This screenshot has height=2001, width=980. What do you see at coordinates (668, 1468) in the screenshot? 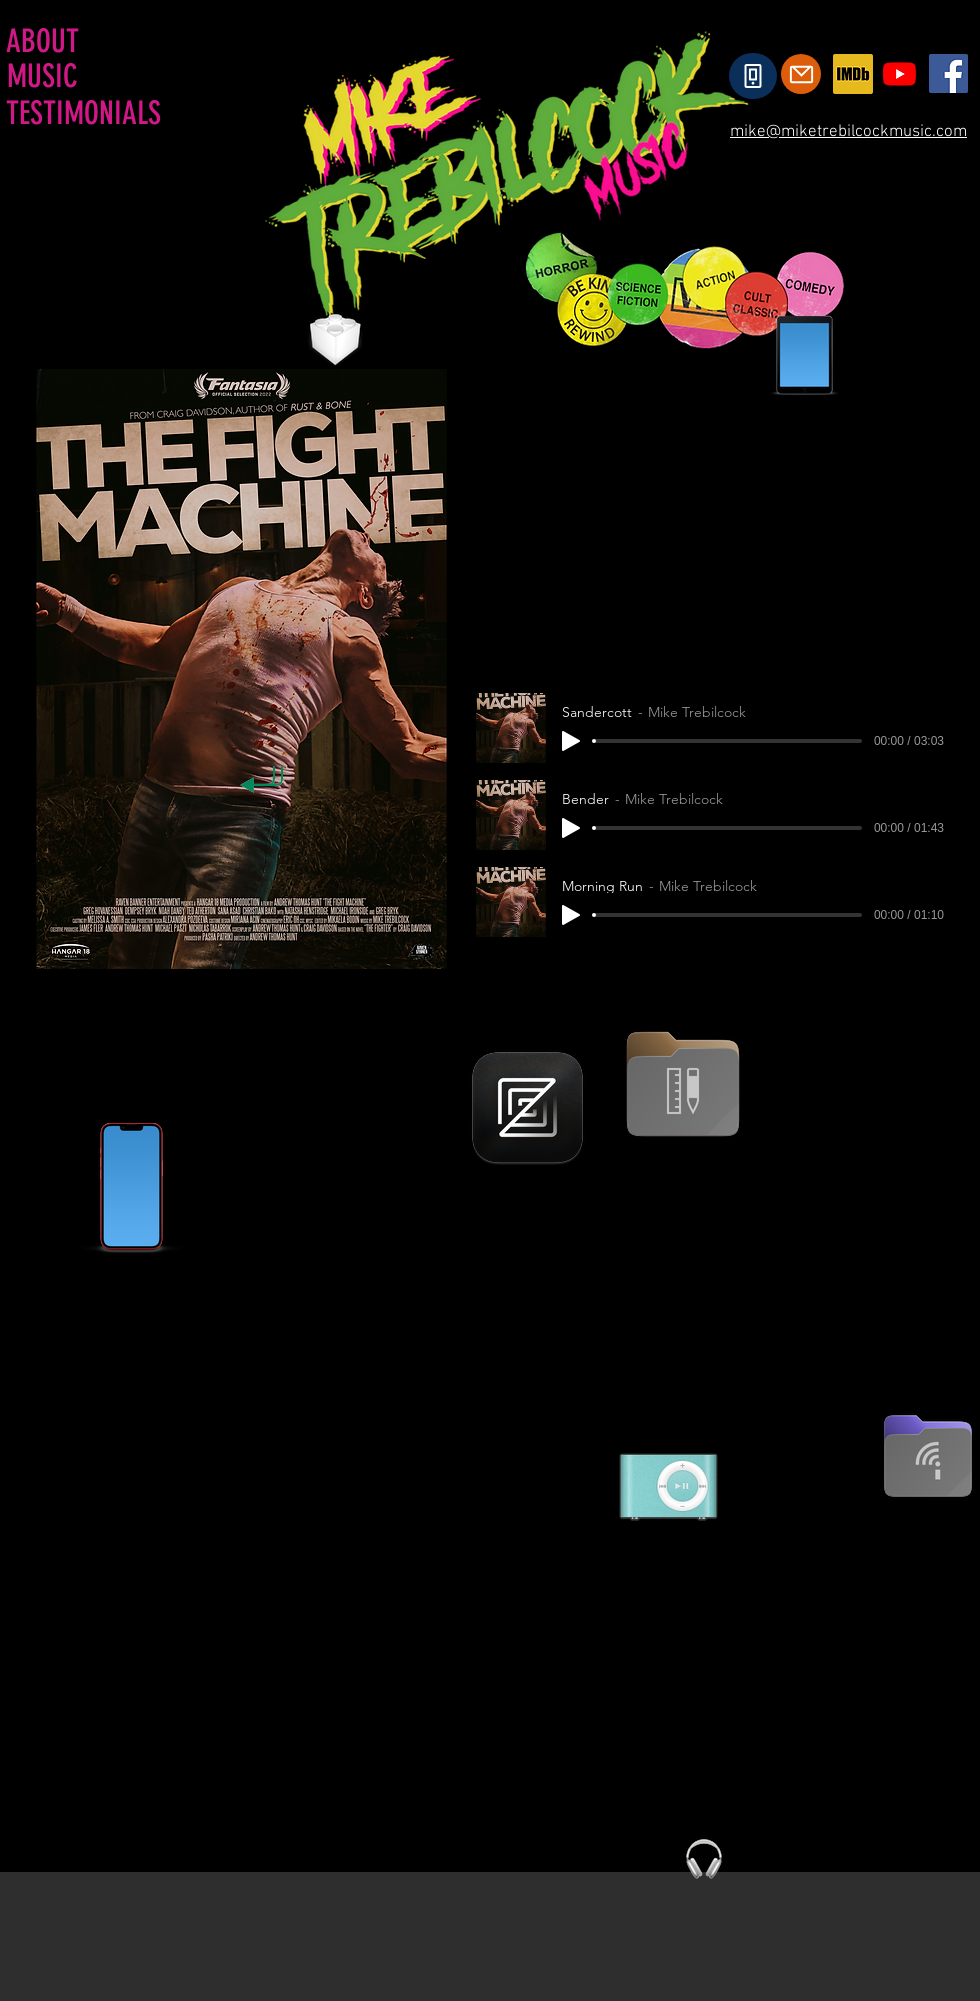
I see `iPod shuffle device connected` at bounding box center [668, 1468].